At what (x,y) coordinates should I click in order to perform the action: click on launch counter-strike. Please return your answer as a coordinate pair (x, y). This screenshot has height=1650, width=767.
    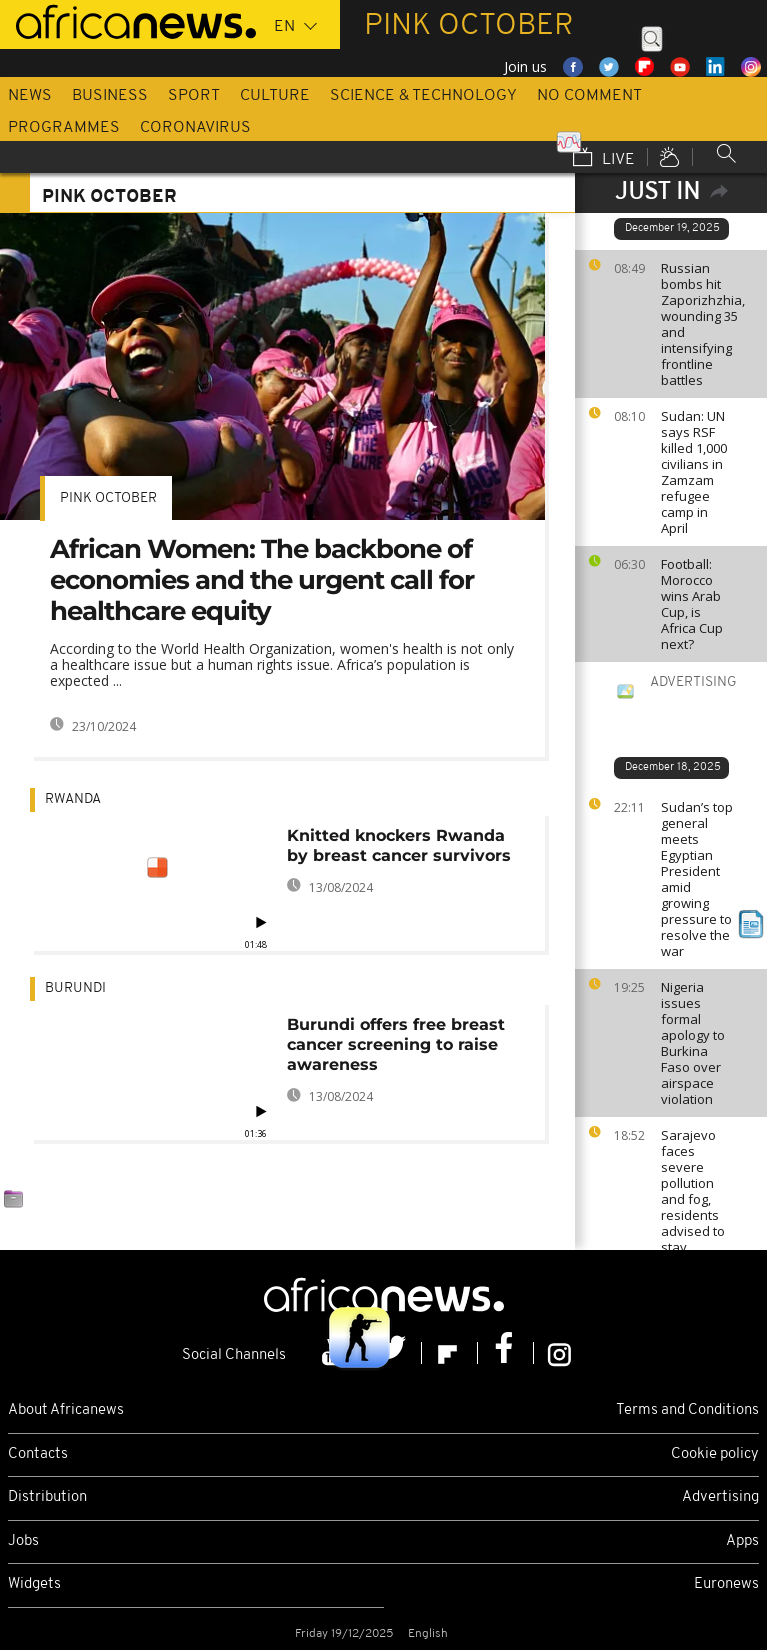
    Looking at the image, I should click on (359, 1337).